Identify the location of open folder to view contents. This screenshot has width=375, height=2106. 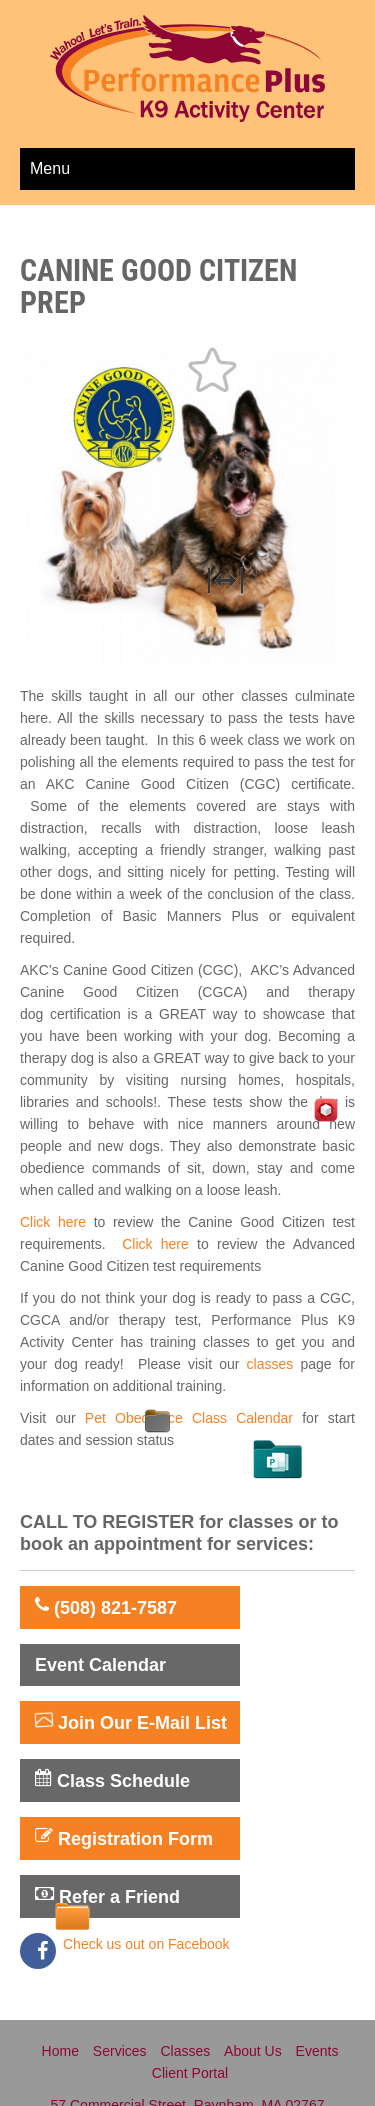
(72, 1916).